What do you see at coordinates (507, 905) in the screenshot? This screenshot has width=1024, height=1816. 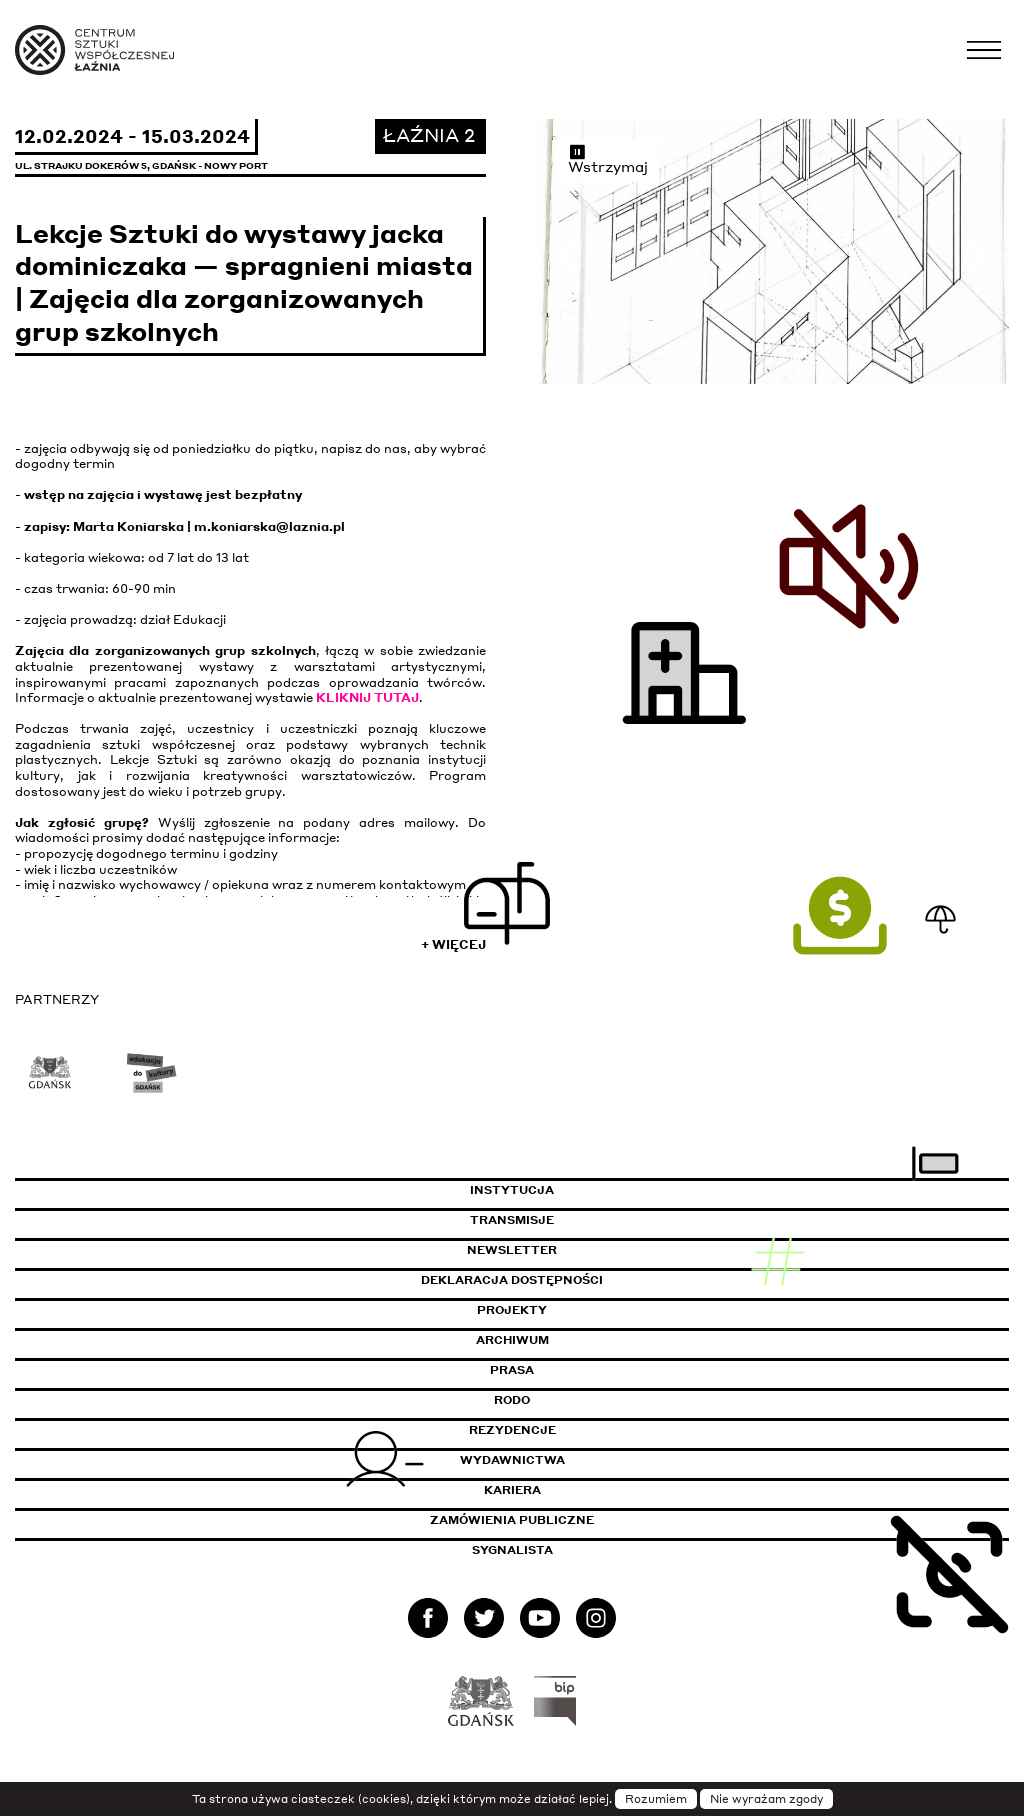 I see `access your mailbox or inbox` at bounding box center [507, 905].